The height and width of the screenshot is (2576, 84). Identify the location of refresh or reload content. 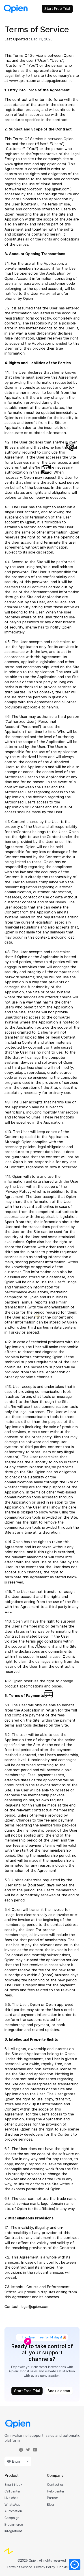
(46, 469).